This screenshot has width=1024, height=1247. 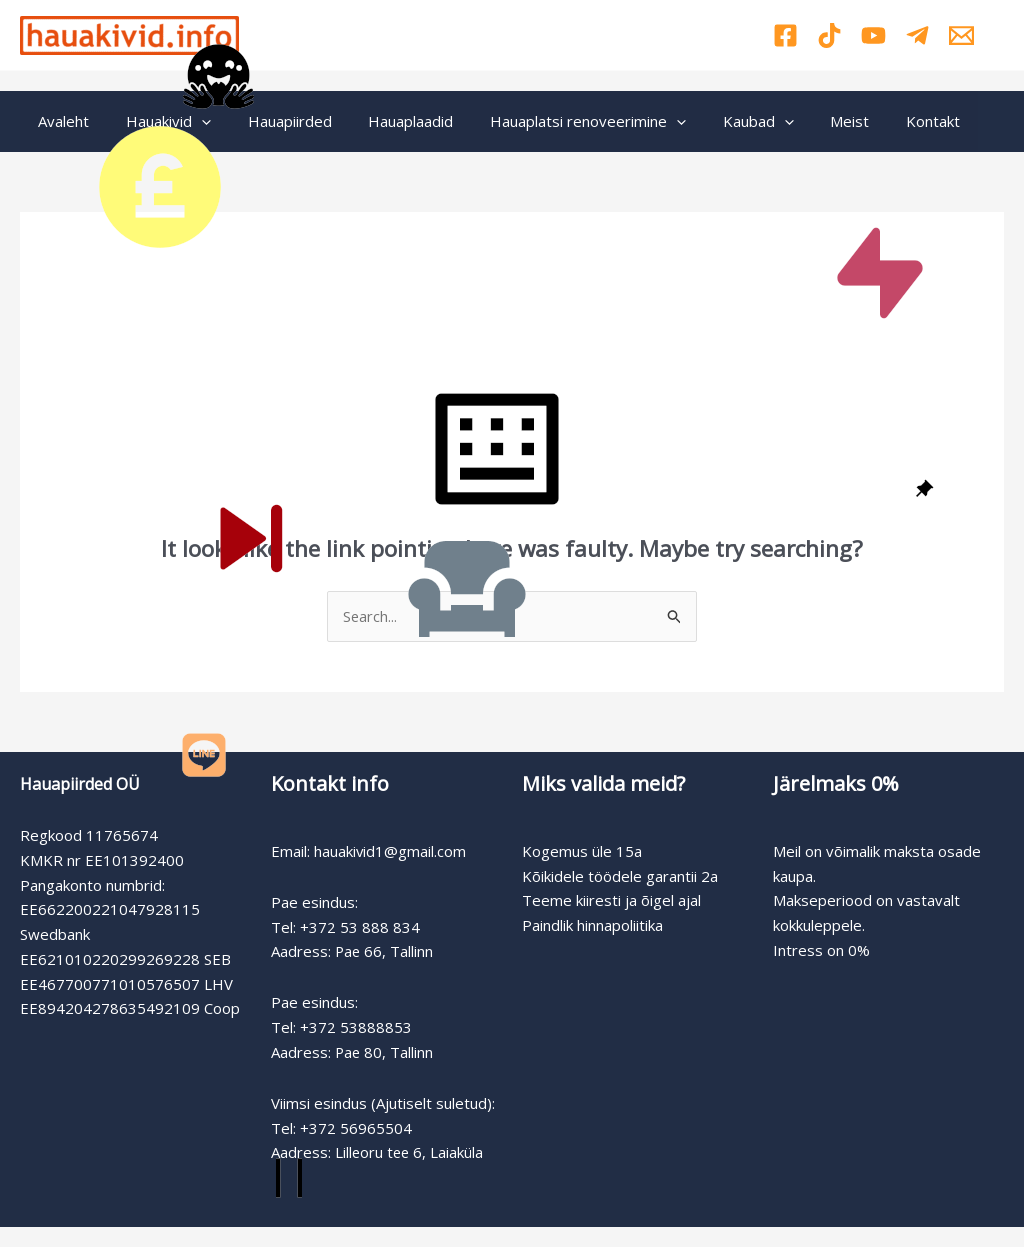 I want to click on browse furniture or home decor items, so click(x=467, y=589).